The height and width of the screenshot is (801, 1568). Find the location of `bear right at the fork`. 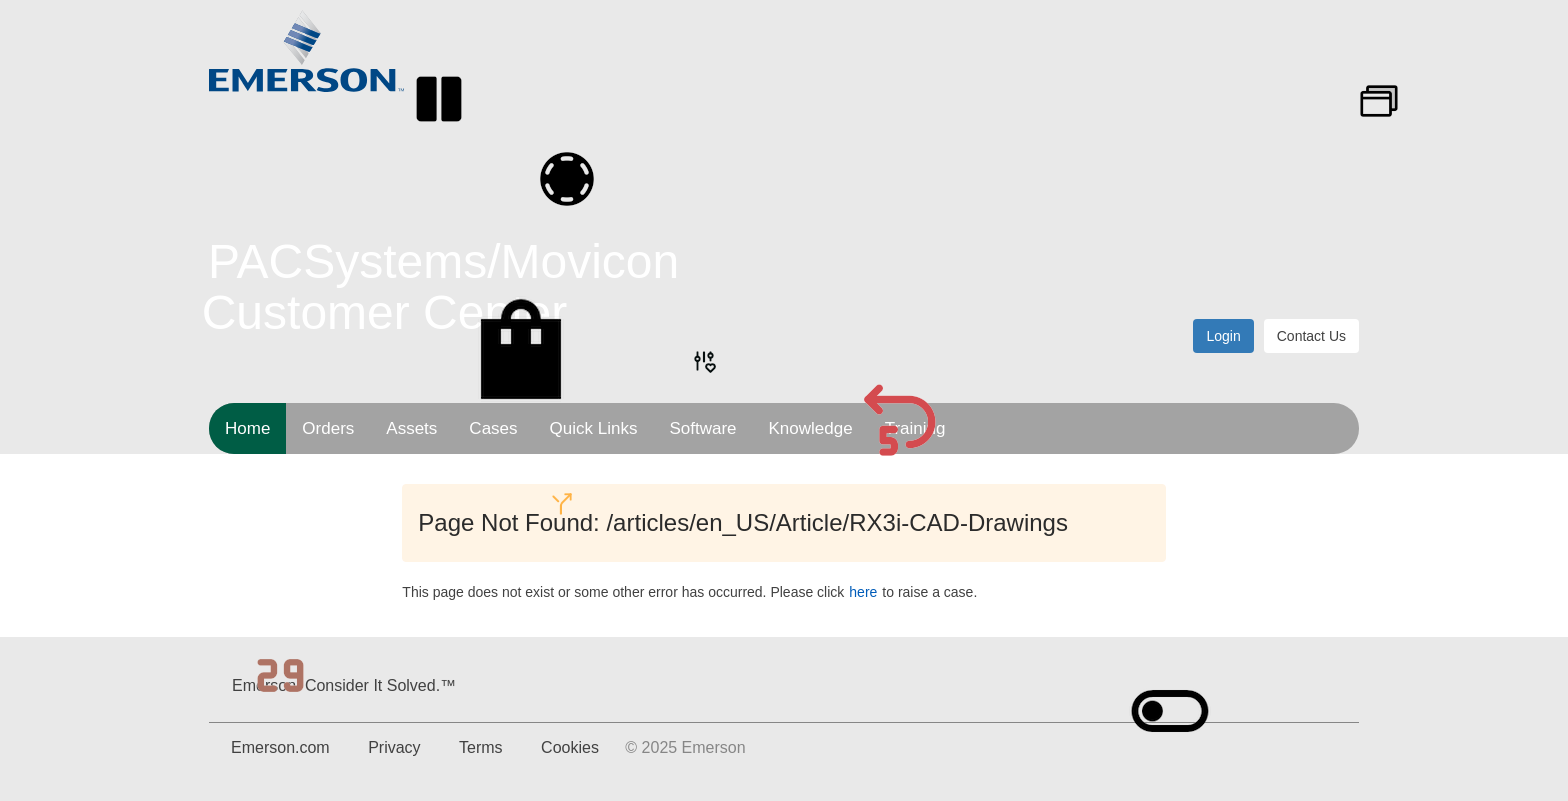

bear right at the fork is located at coordinates (562, 504).